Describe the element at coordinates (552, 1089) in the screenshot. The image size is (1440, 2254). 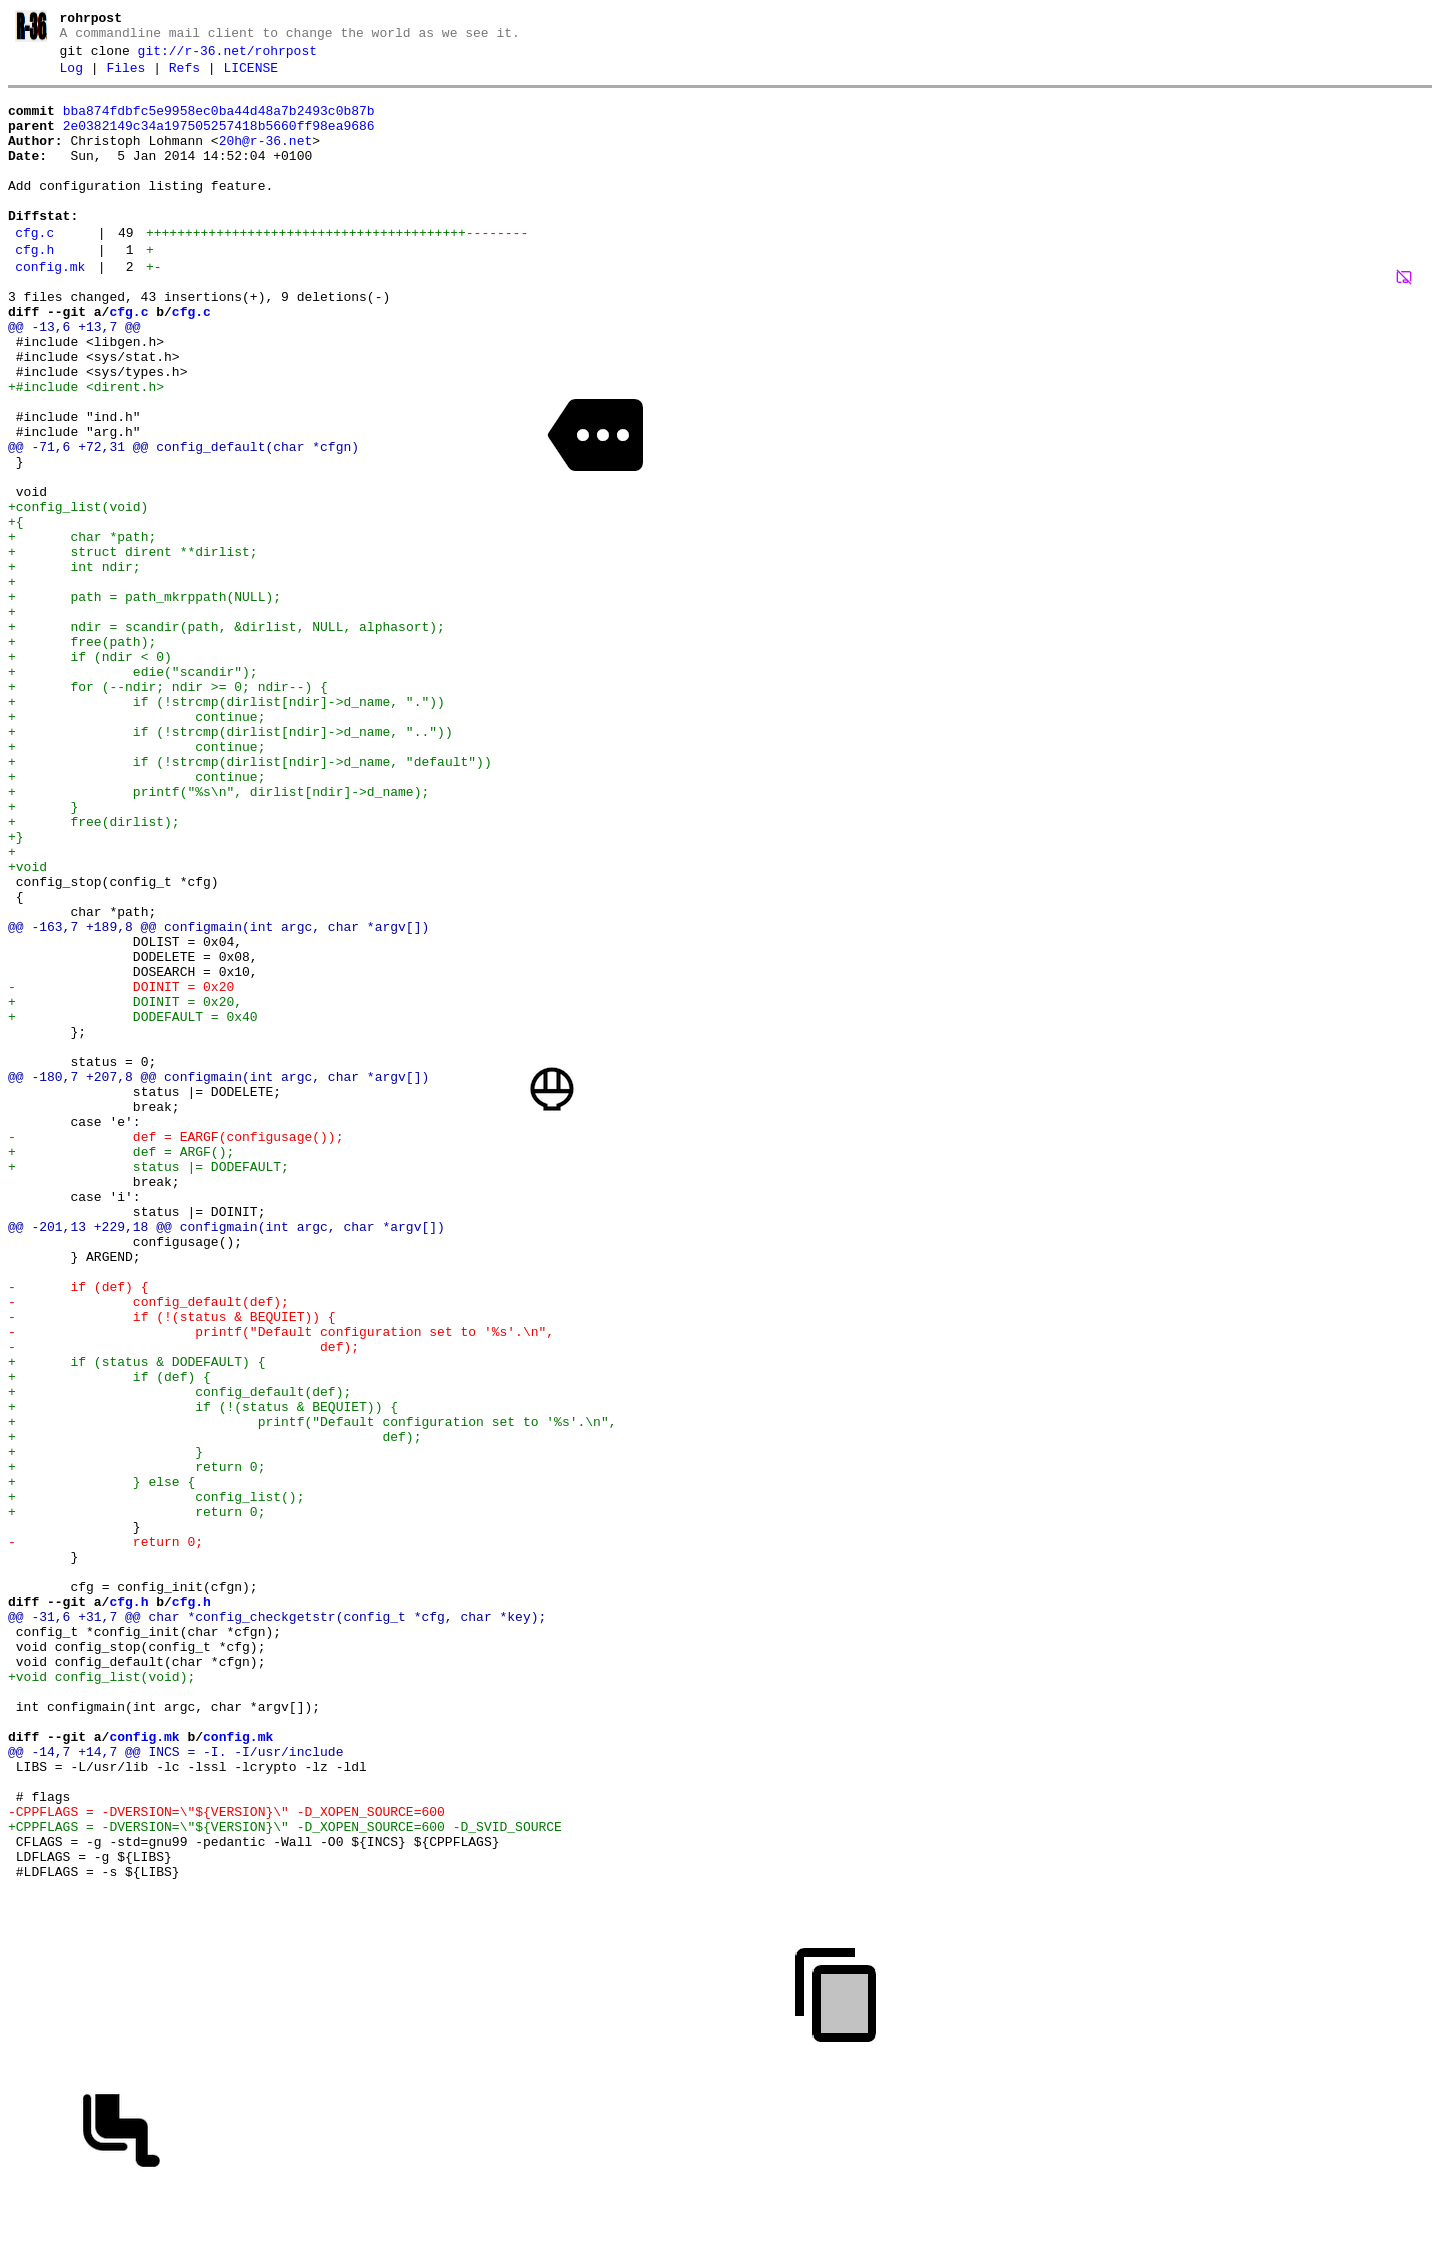
I see `browse asian cuisine or rice dishes` at that location.